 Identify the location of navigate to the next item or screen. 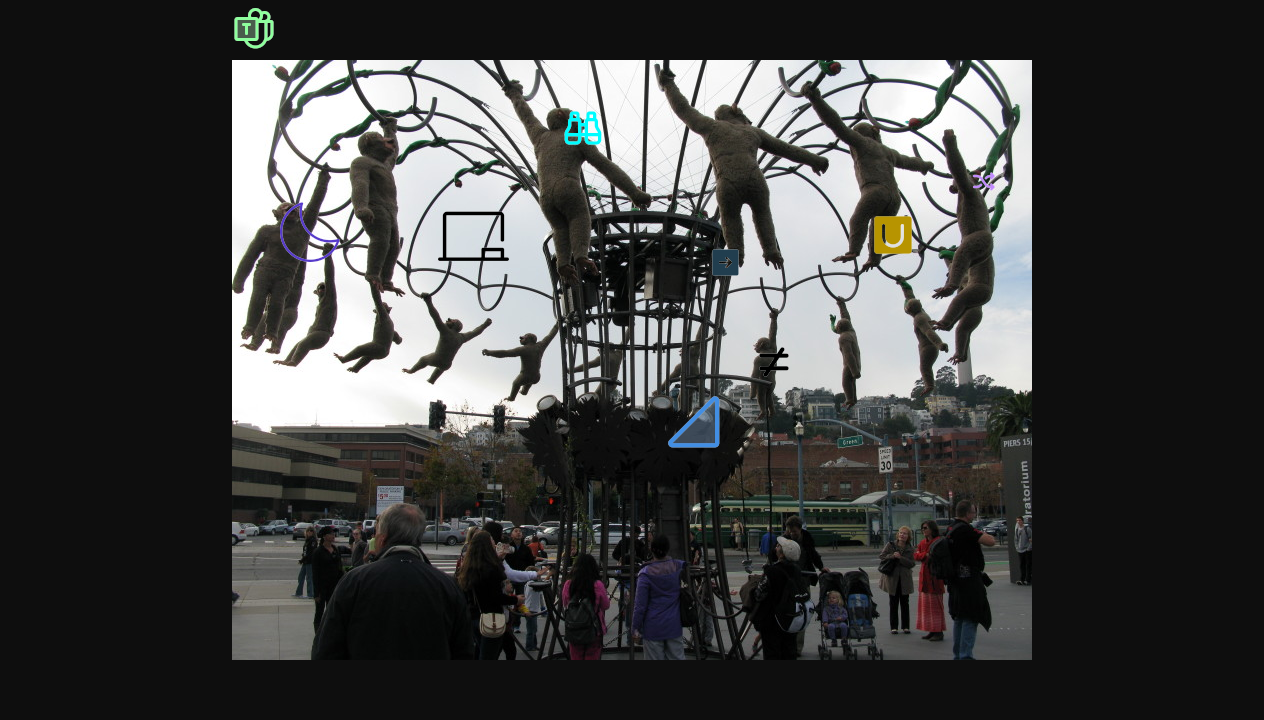
(725, 262).